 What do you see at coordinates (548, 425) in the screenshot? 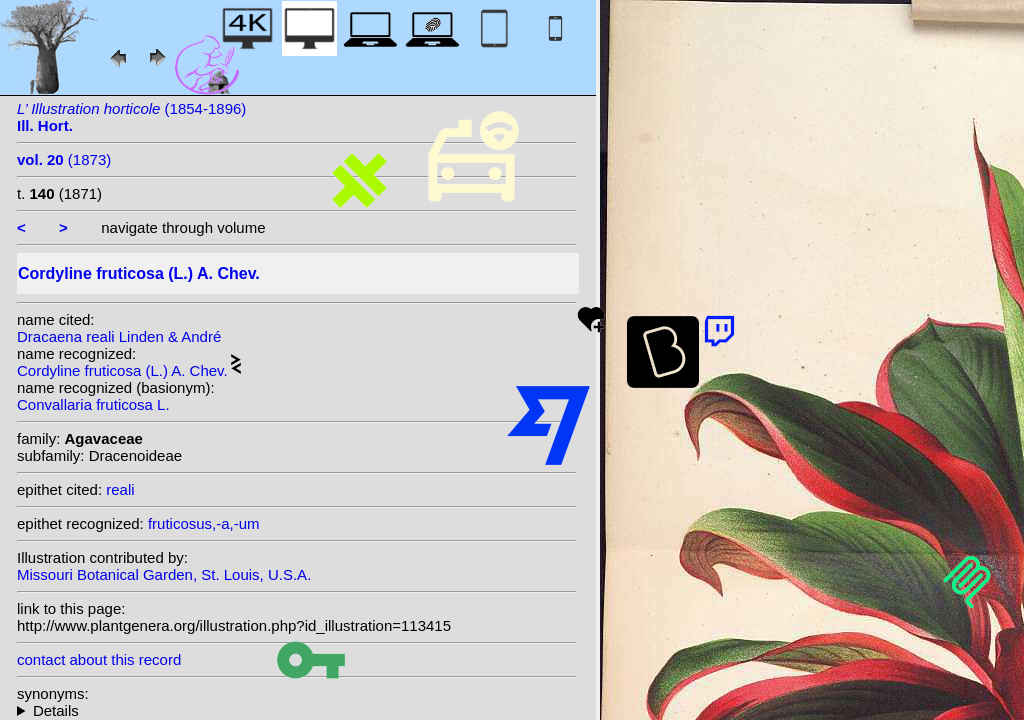
I see `open the Wise money transfer app` at bounding box center [548, 425].